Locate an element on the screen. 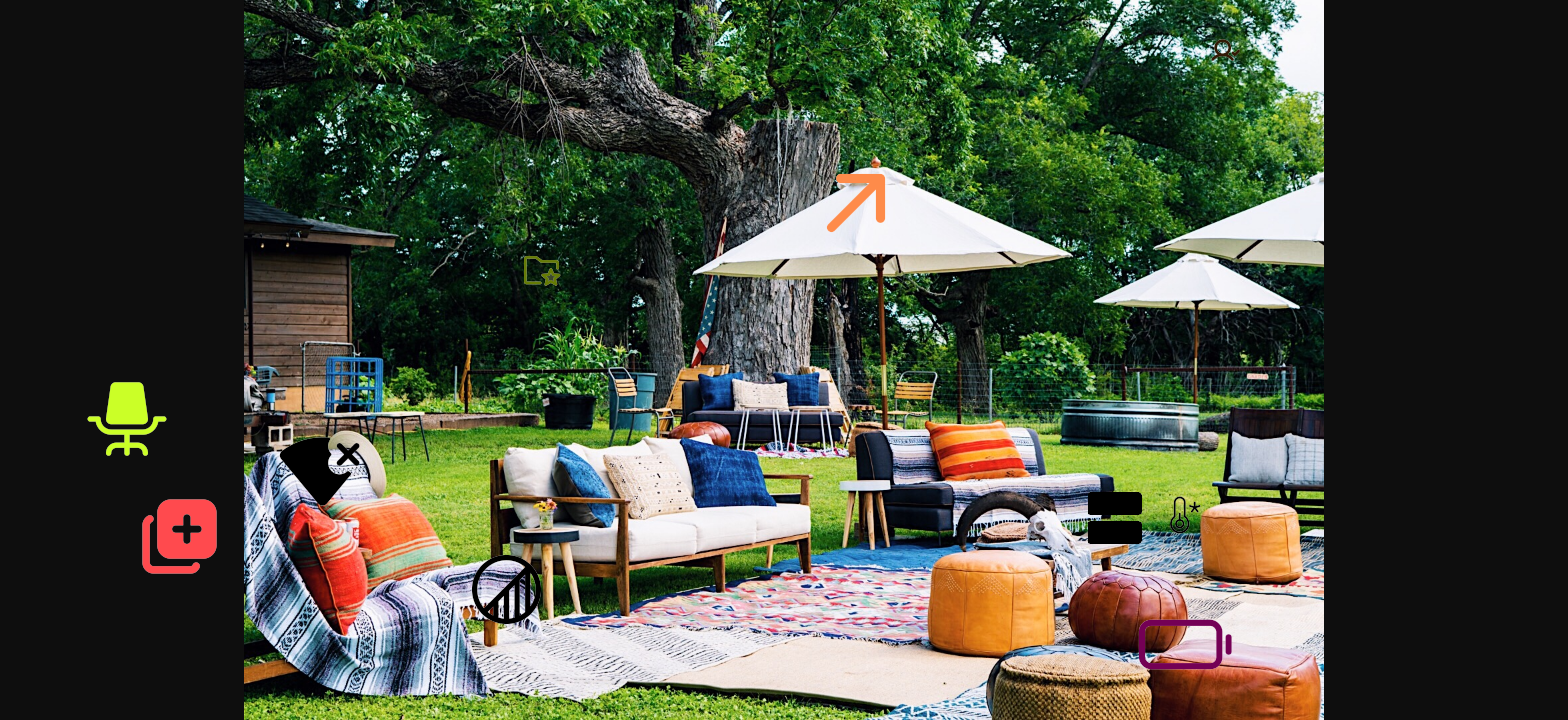 This screenshot has height=720, width=1568. indicates no wifi connection available is located at coordinates (322, 471).